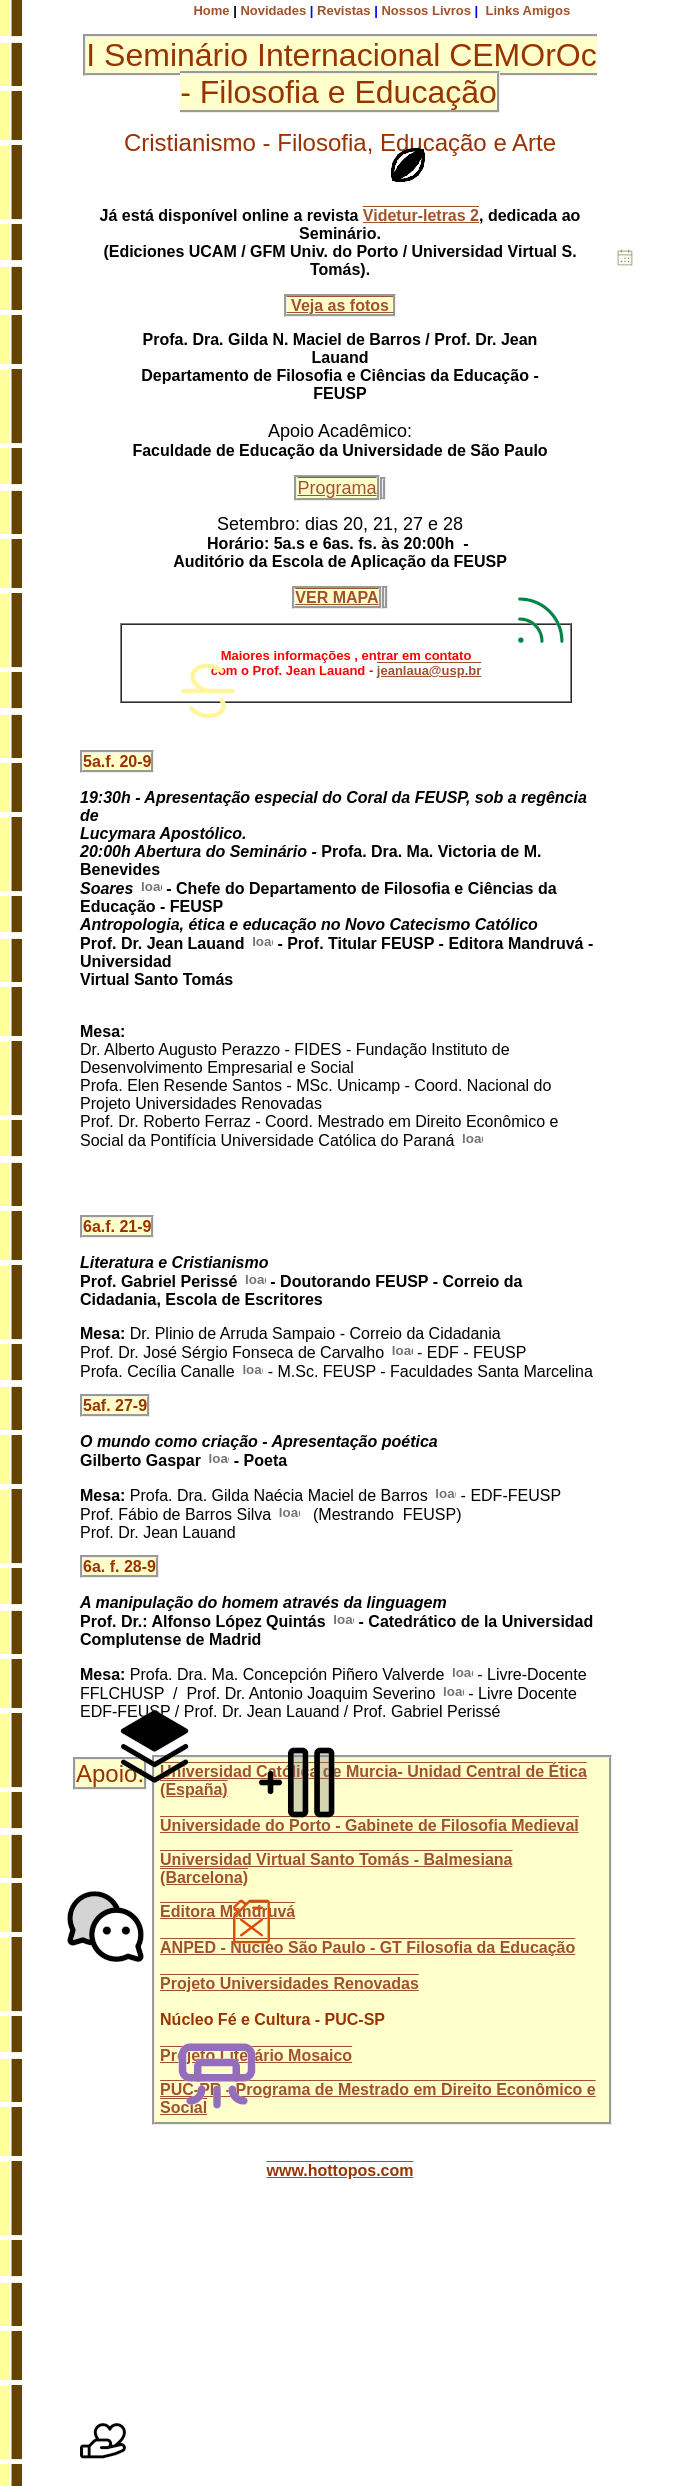 This screenshot has width=680, height=2486. What do you see at coordinates (154, 1746) in the screenshot?
I see `view layers or stacked content` at bounding box center [154, 1746].